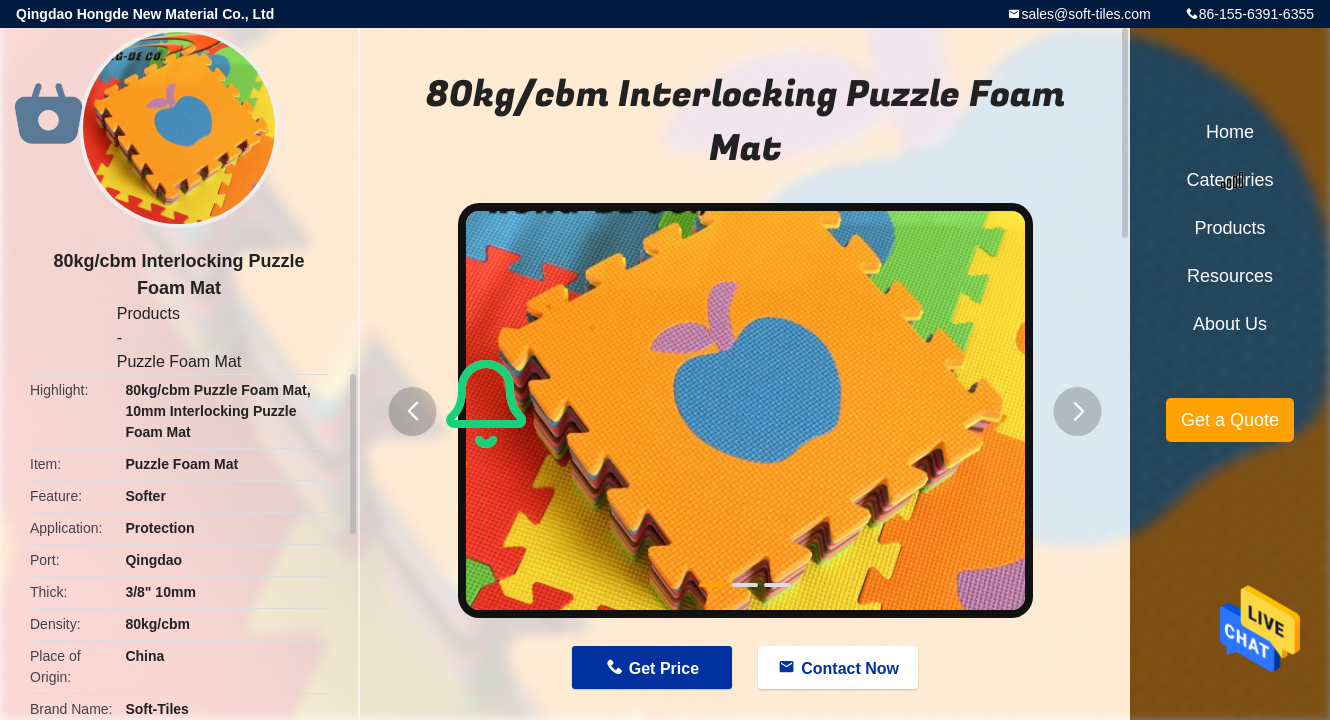 Image resolution: width=1330 pixels, height=720 pixels. I want to click on view notifications, so click(486, 404).